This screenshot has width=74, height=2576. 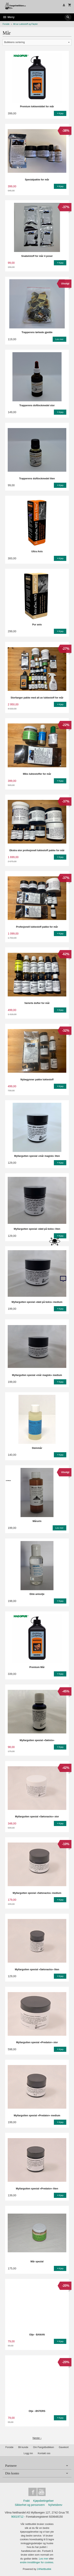 I want to click on visit the Express clothing retailer website, so click(x=8, y=1481).